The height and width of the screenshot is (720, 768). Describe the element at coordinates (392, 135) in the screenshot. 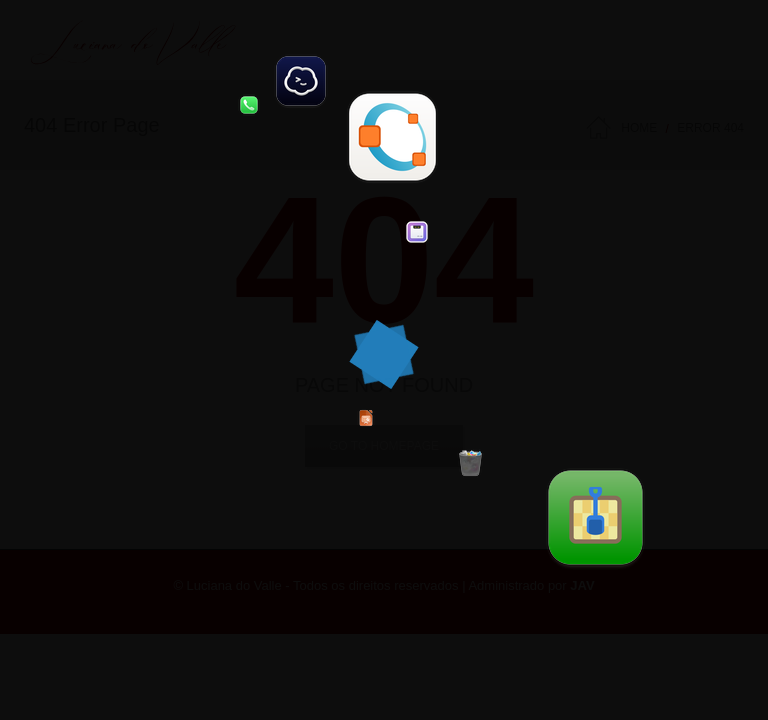

I see `open GNU Octave numerical computing application` at that location.